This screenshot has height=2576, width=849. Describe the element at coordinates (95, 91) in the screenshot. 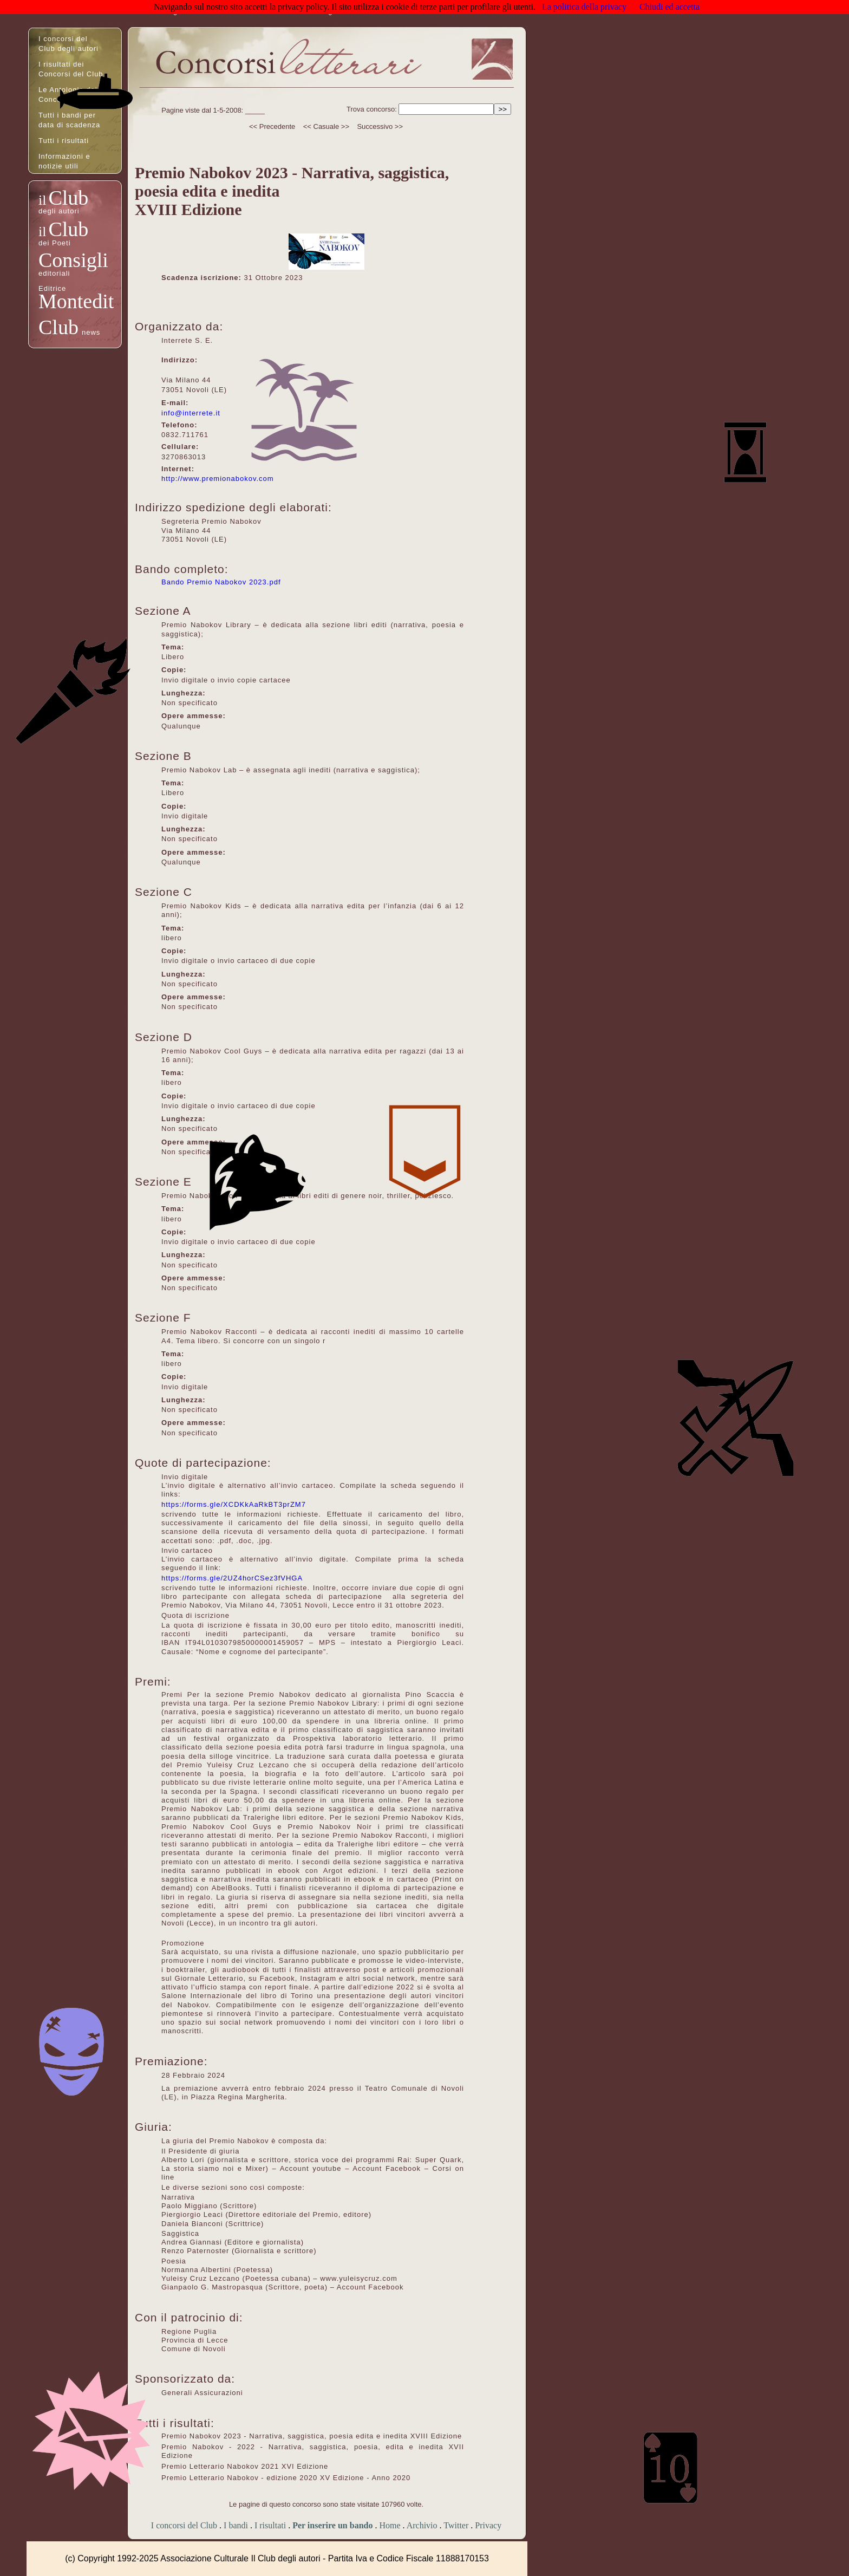

I see `navigate to submarine or underwater vessel section` at that location.